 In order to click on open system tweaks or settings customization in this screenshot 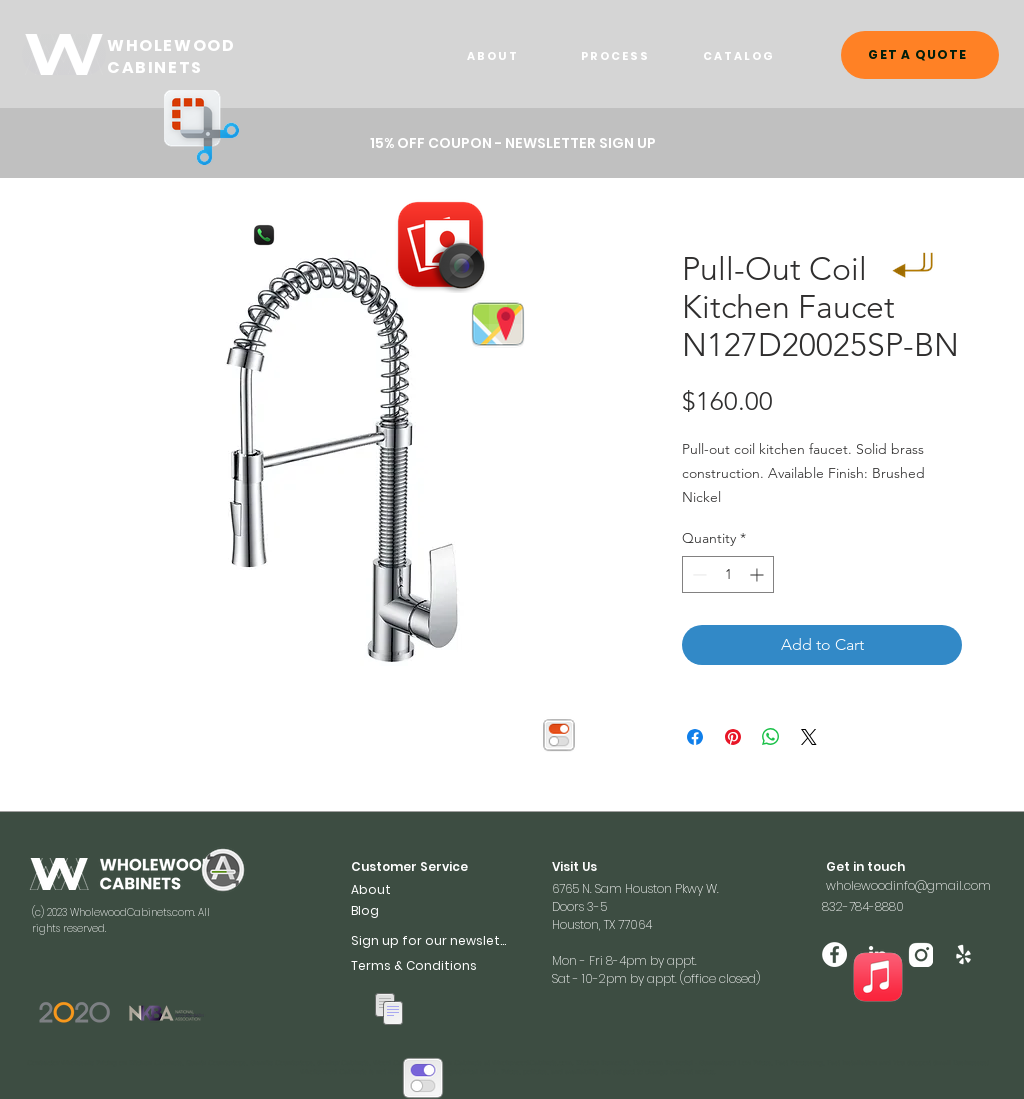, I will do `click(559, 735)`.